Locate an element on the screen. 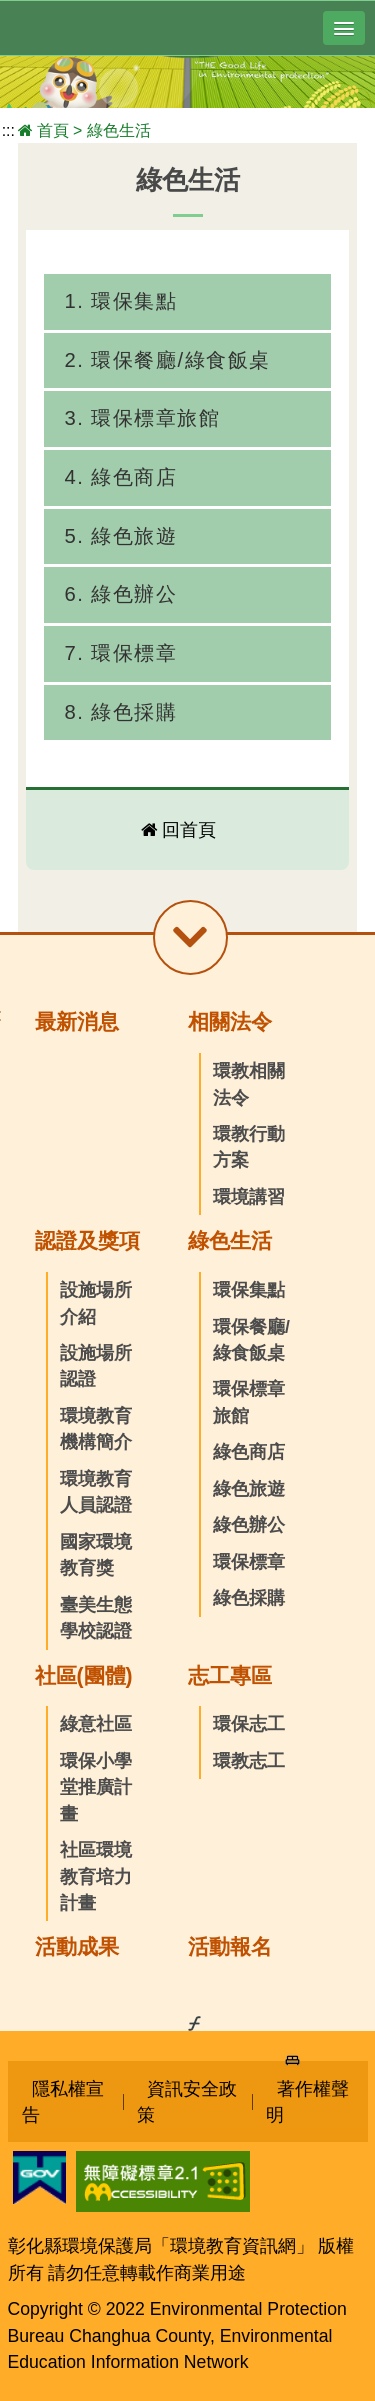 This screenshot has width=375, height=2401. view hotel or accommodation options is located at coordinates (292, 2060).